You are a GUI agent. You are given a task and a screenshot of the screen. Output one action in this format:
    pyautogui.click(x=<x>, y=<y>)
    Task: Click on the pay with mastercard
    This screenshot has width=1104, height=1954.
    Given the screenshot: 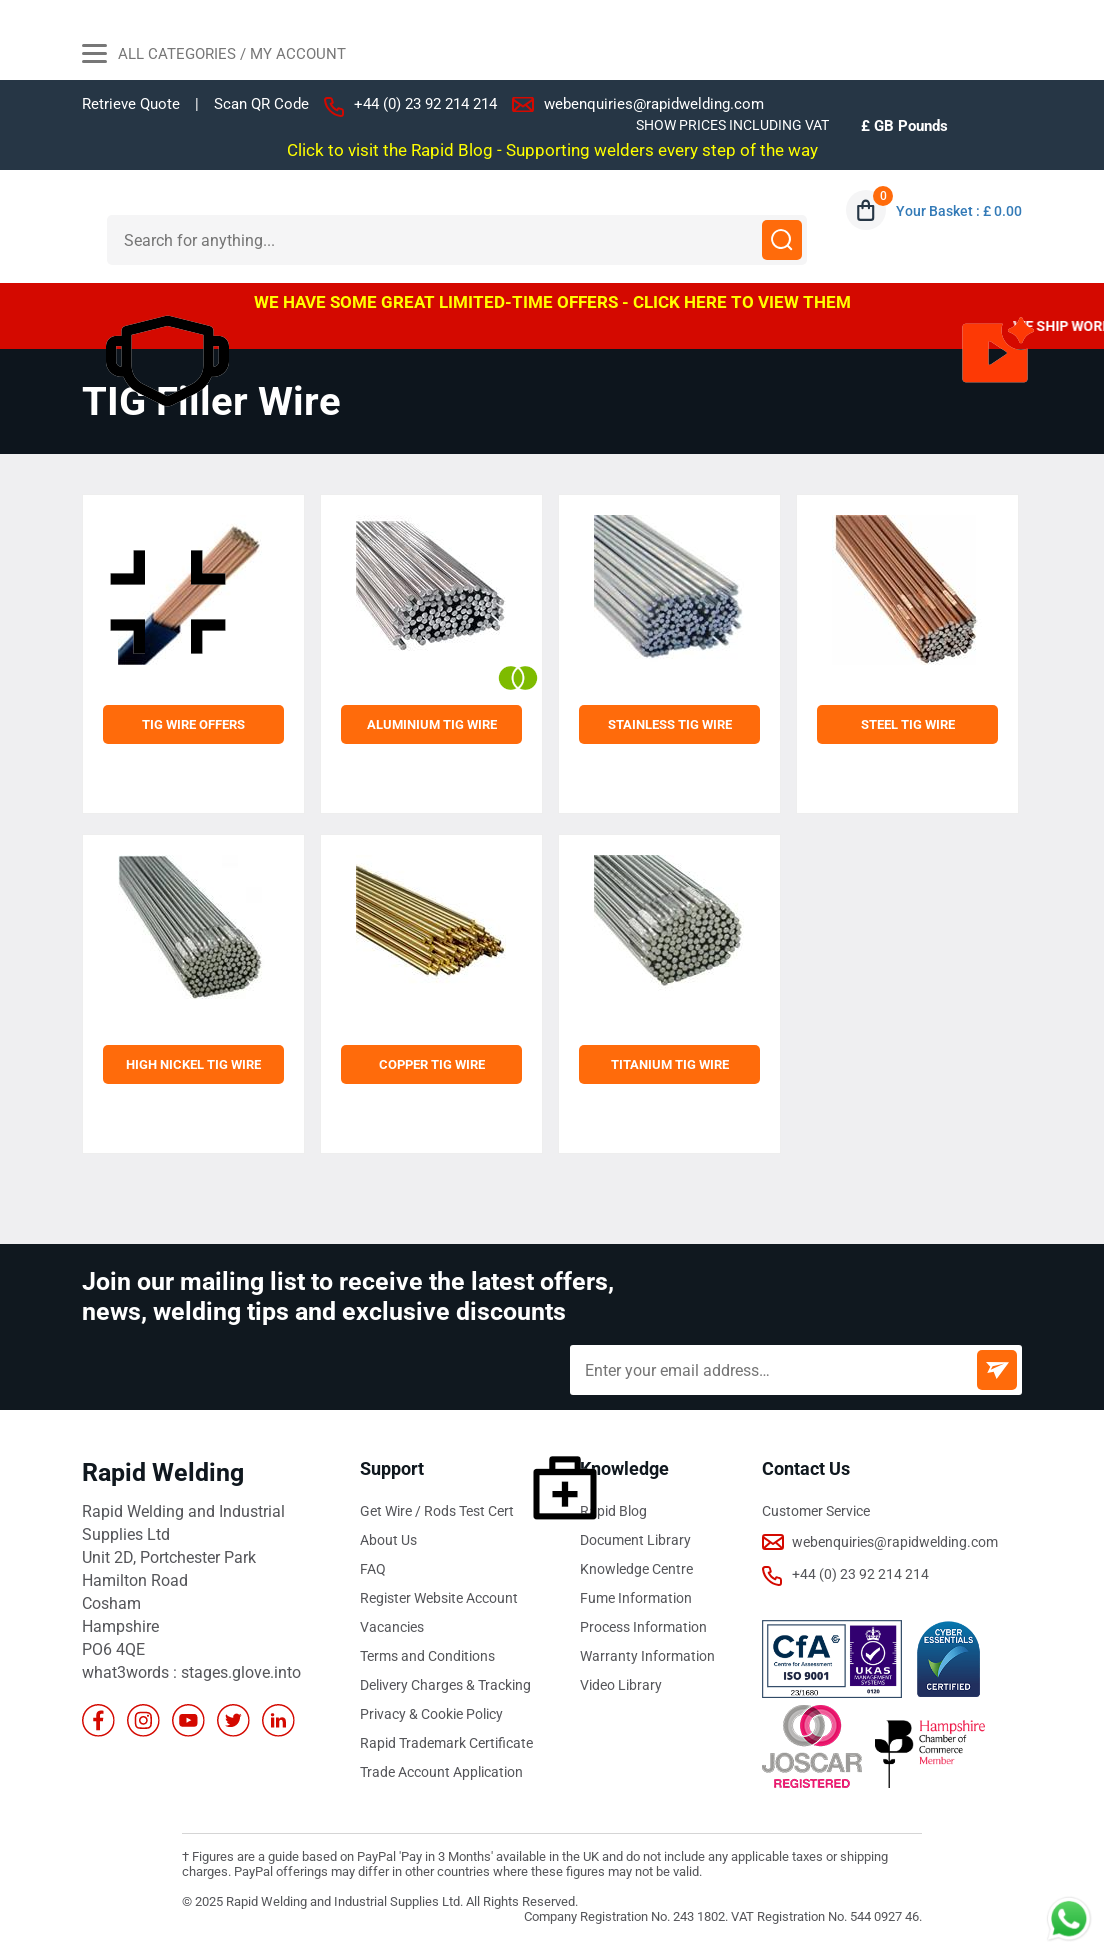 What is the action you would take?
    pyautogui.click(x=518, y=678)
    